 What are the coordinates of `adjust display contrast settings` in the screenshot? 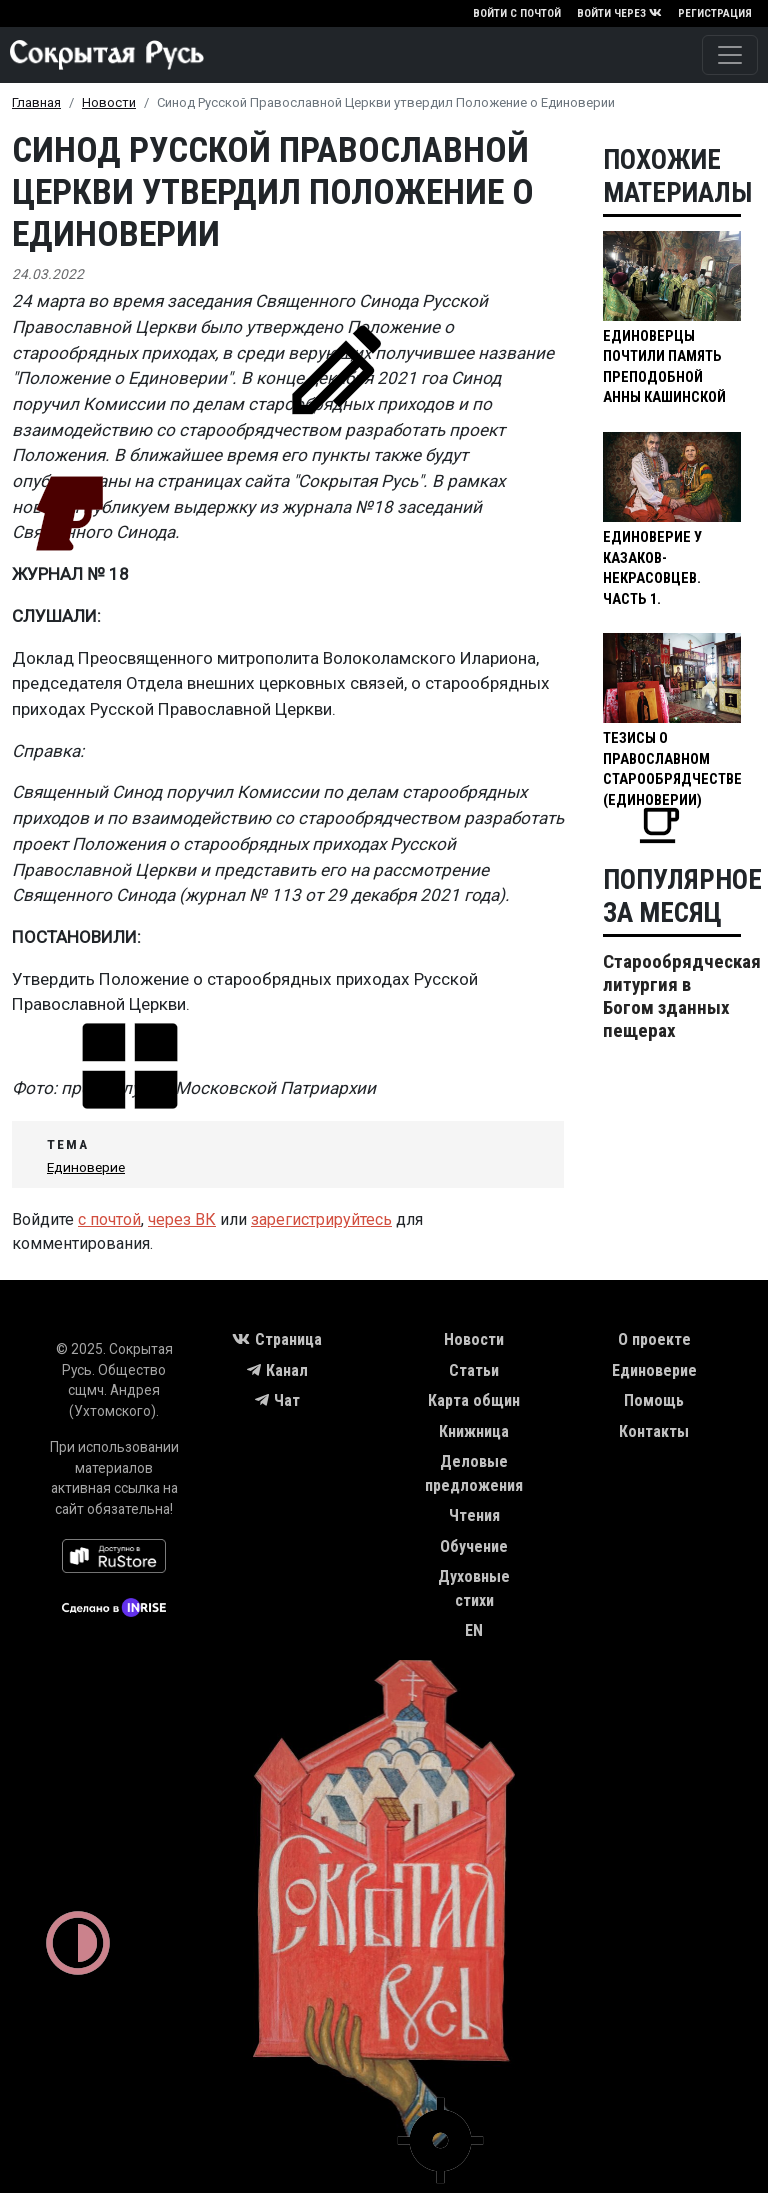 It's located at (78, 1943).